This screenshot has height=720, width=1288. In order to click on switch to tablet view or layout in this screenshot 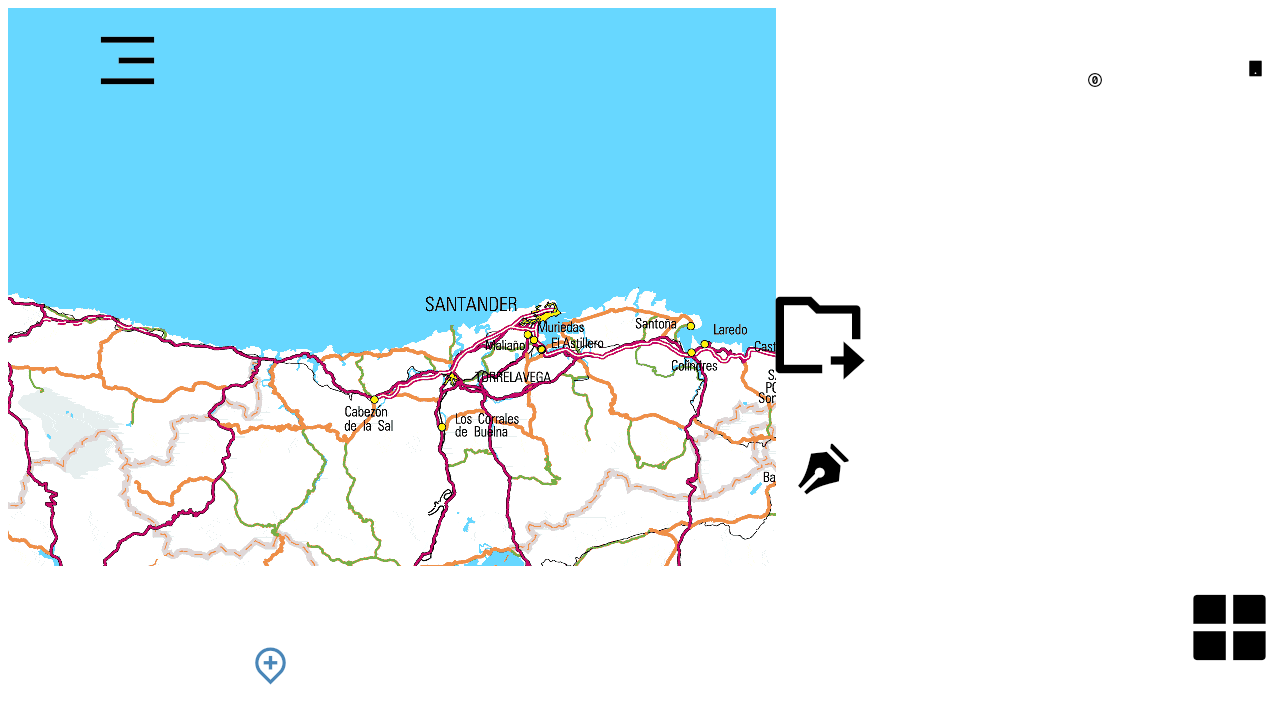, I will do `click(1255, 68)`.